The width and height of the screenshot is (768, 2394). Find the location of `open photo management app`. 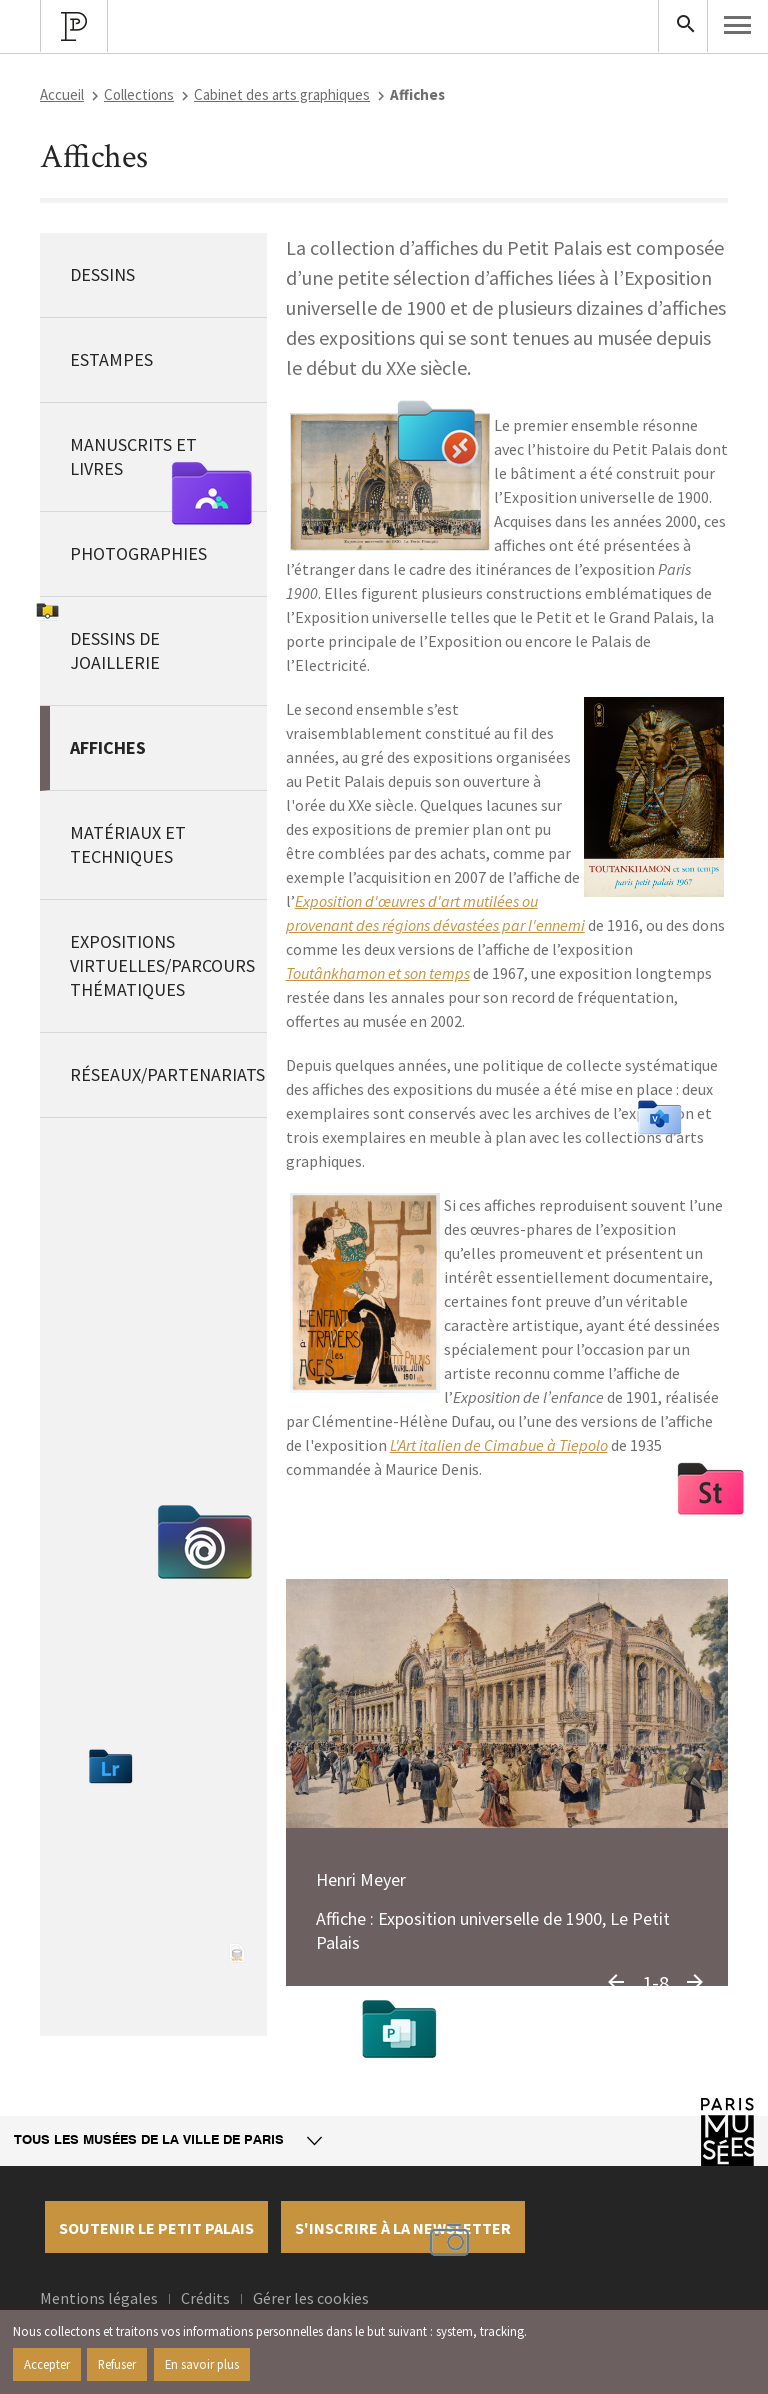

open photo management app is located at coordinates (449, 2238).